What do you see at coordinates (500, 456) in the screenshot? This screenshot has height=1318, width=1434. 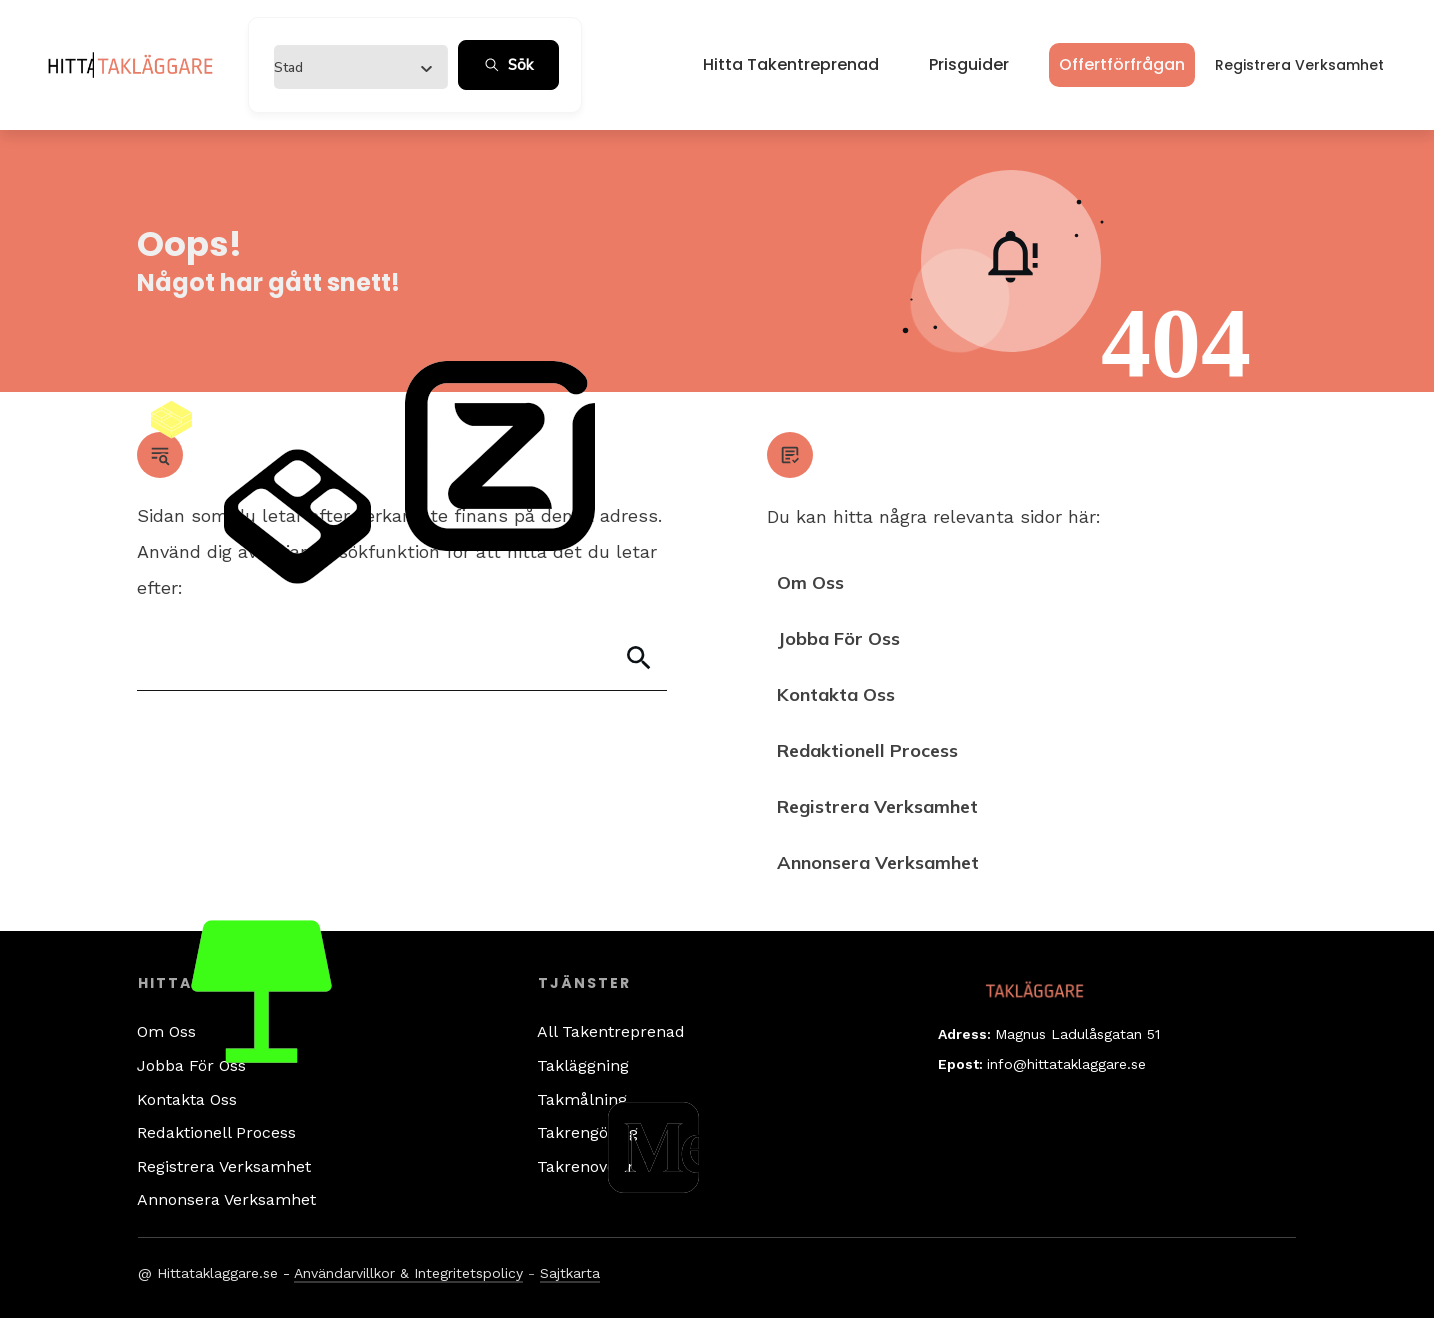 I see `open the ziggo app` at bounding box center [500, 456].